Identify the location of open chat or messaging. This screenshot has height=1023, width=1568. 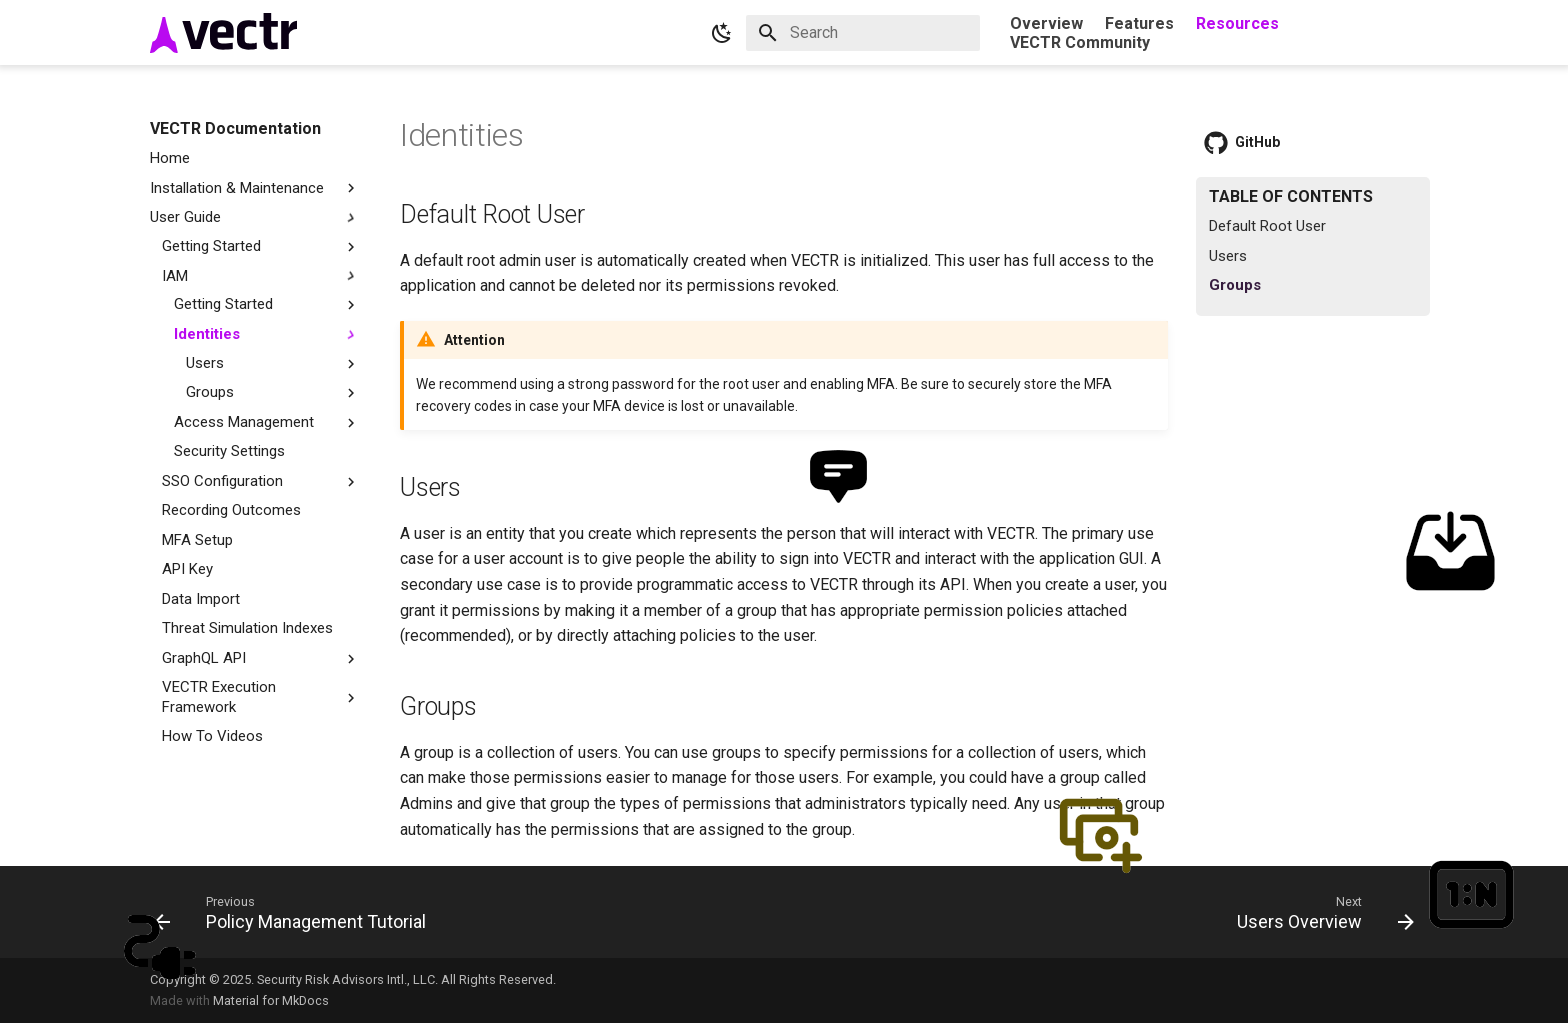
(838, 476).